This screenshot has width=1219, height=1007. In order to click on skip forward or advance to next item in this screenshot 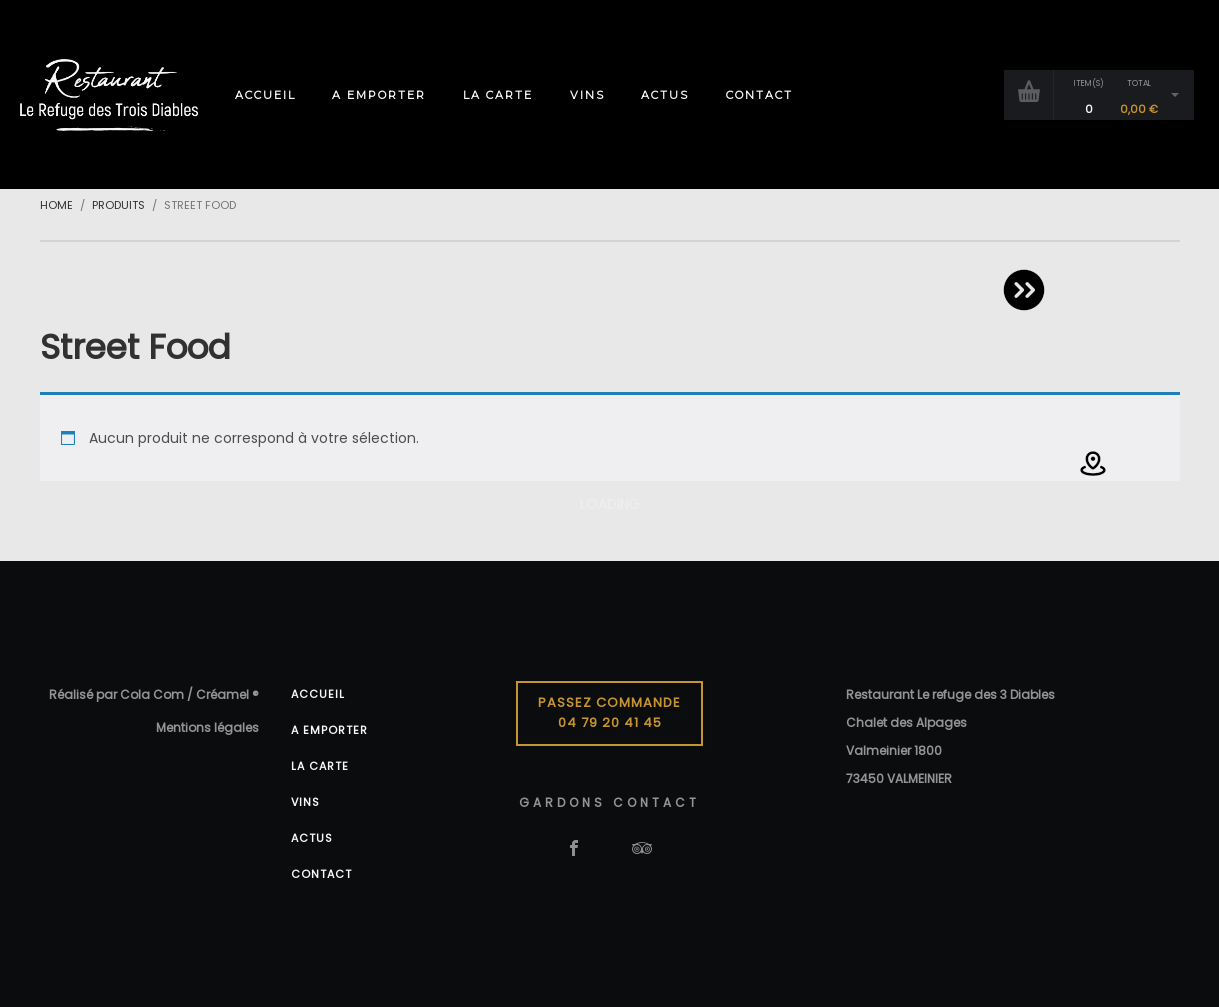, I will do `click(1024, 290)`.